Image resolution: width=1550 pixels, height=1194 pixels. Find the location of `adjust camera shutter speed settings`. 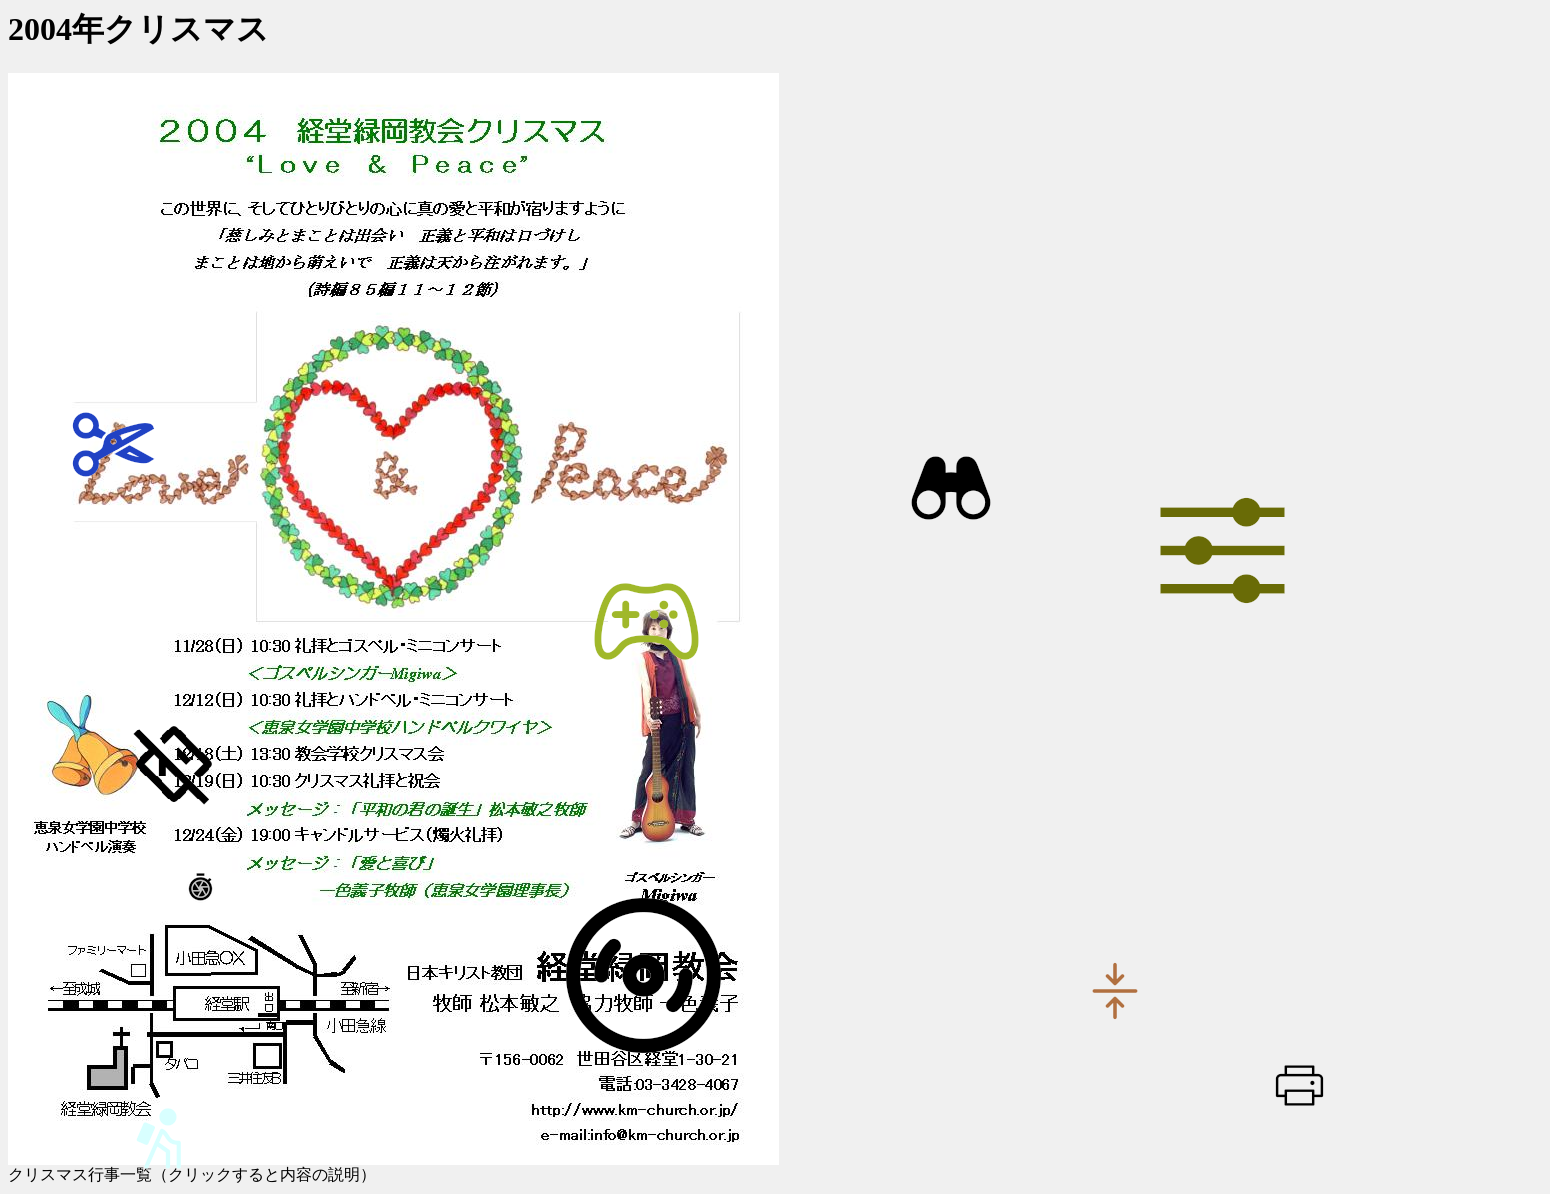

adjust camera shutter speed settings is located at coordinates (200, 887).